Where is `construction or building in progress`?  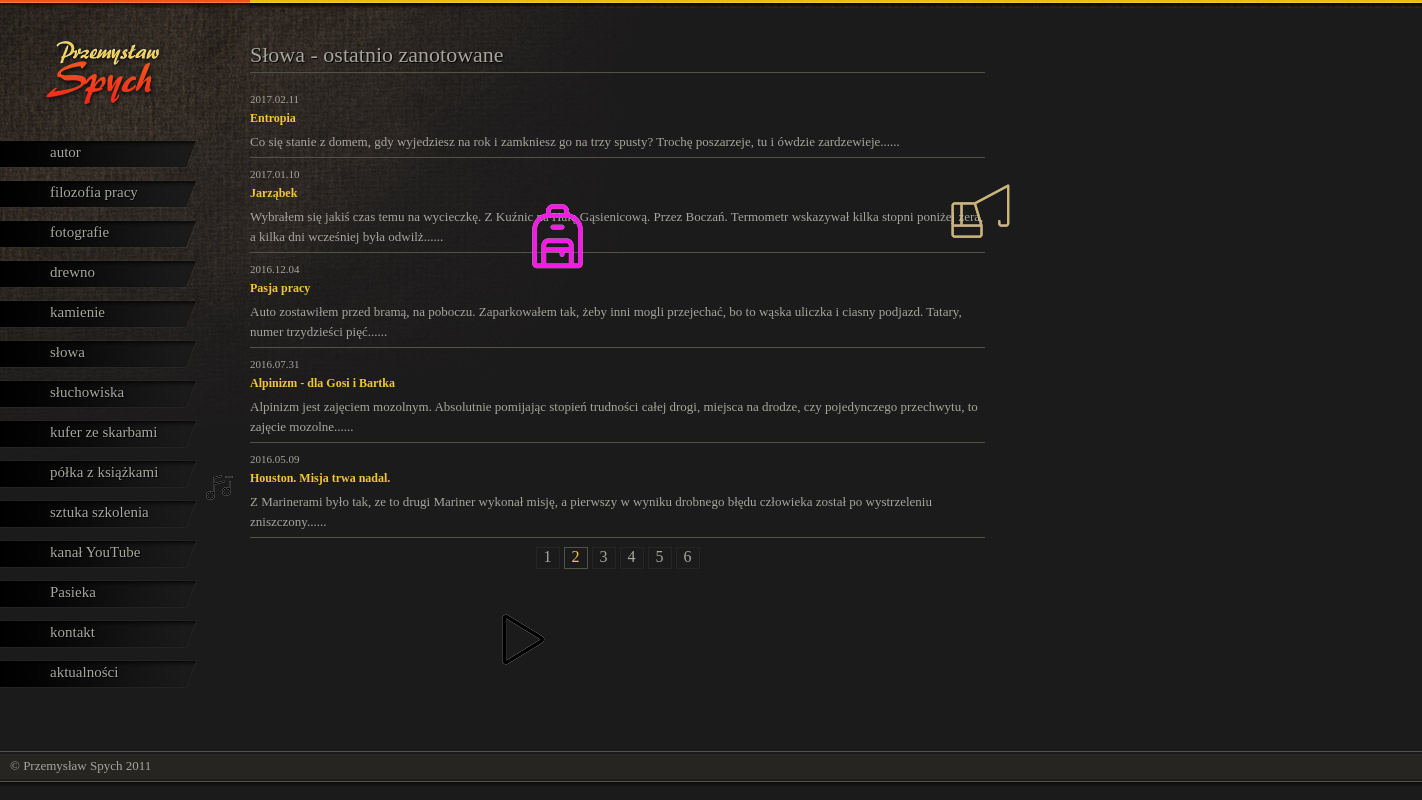
construction or building in progress is located at coordinates (981, 214).